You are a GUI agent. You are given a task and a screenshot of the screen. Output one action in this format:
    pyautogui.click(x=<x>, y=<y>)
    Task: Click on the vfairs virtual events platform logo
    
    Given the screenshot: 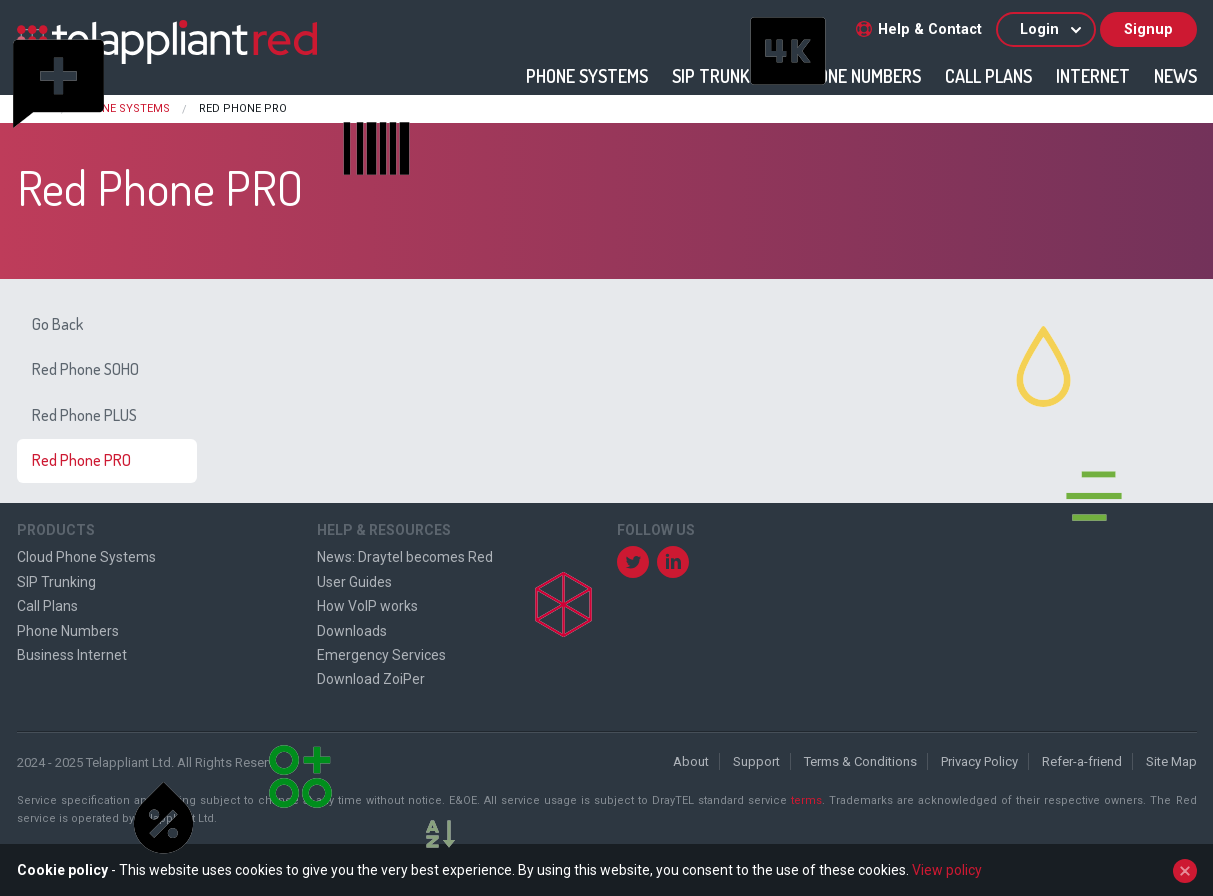 What is the action you would take?
    pyautogui.click(x=563, y=604)
    